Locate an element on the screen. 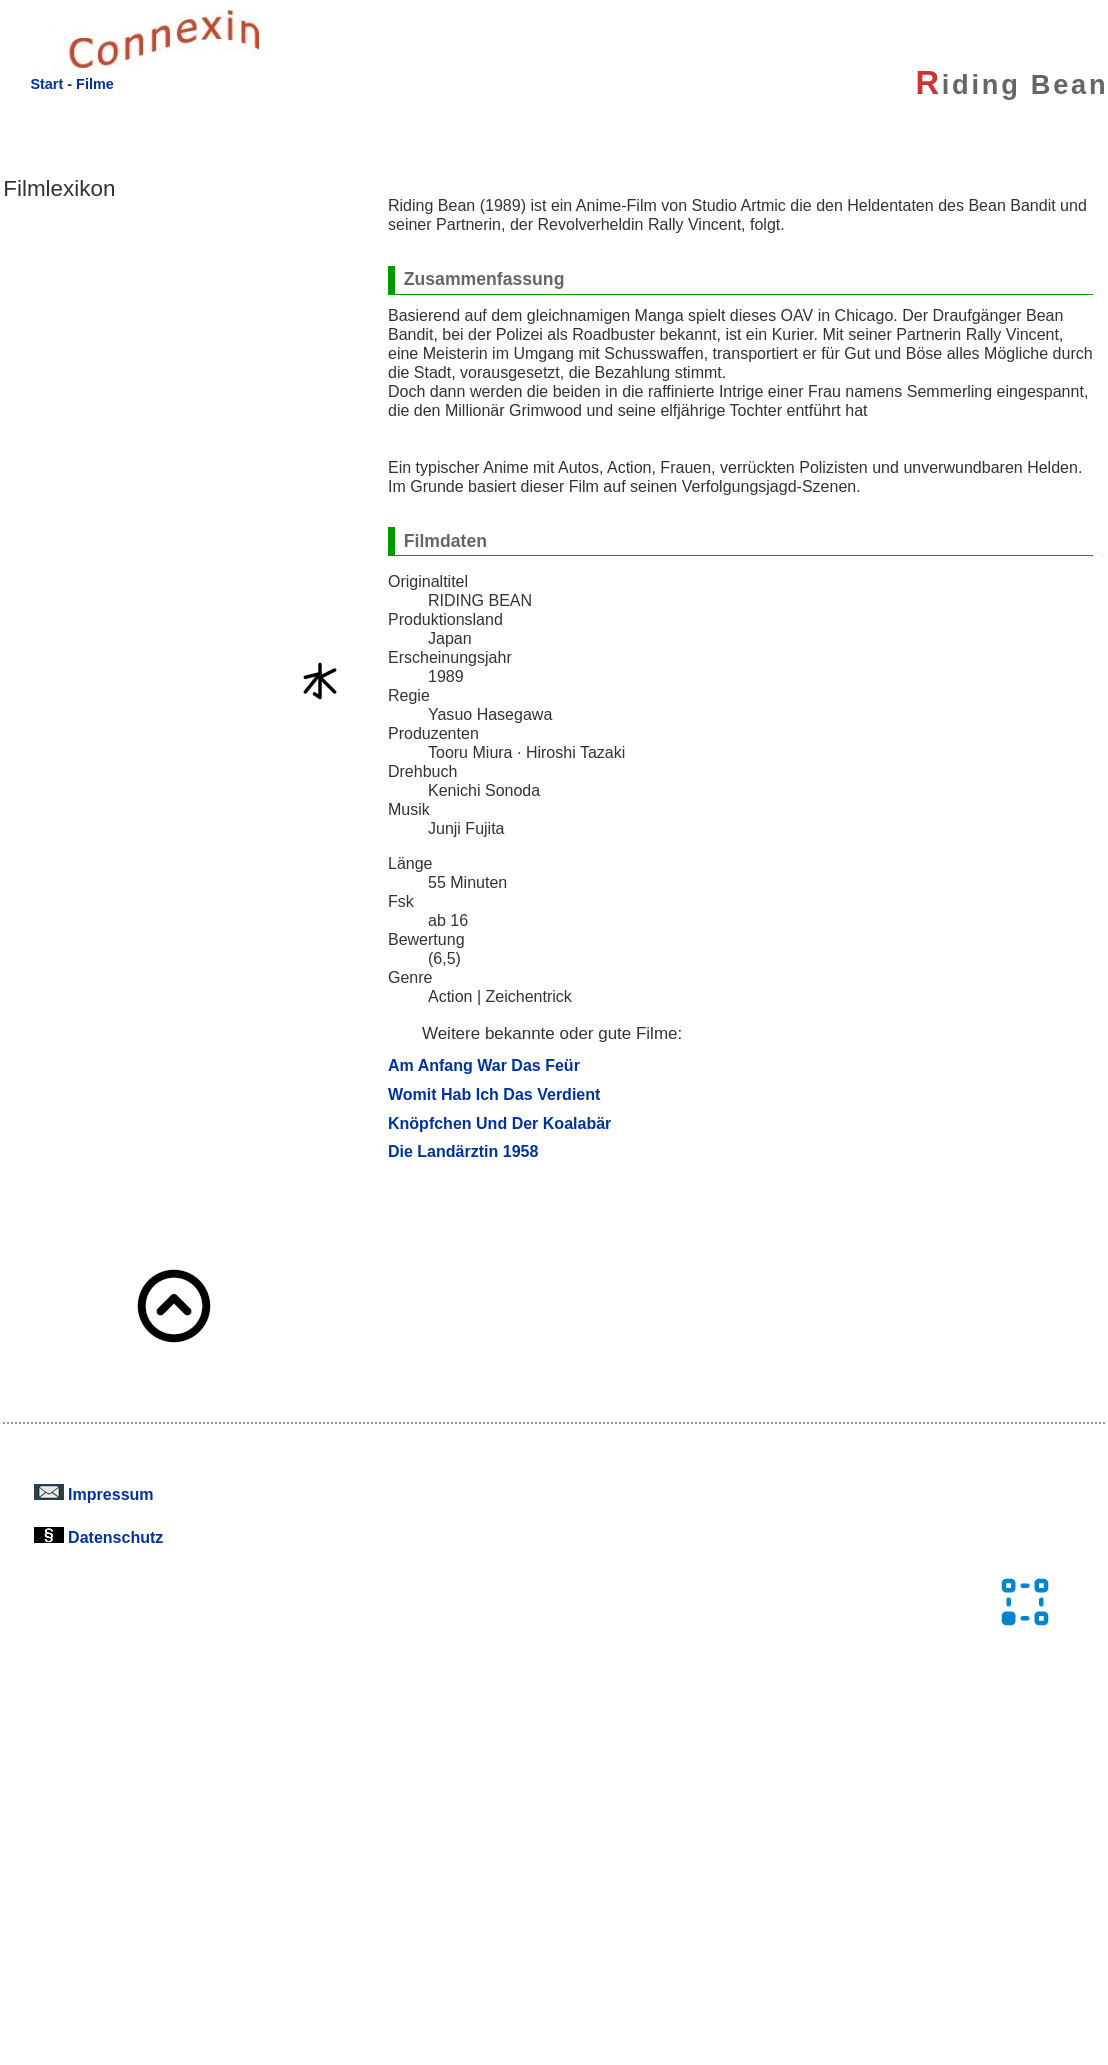 The height and width of the screenshot is (2065, 1108). scroll to top of page is located at coordinates (174, 1306).